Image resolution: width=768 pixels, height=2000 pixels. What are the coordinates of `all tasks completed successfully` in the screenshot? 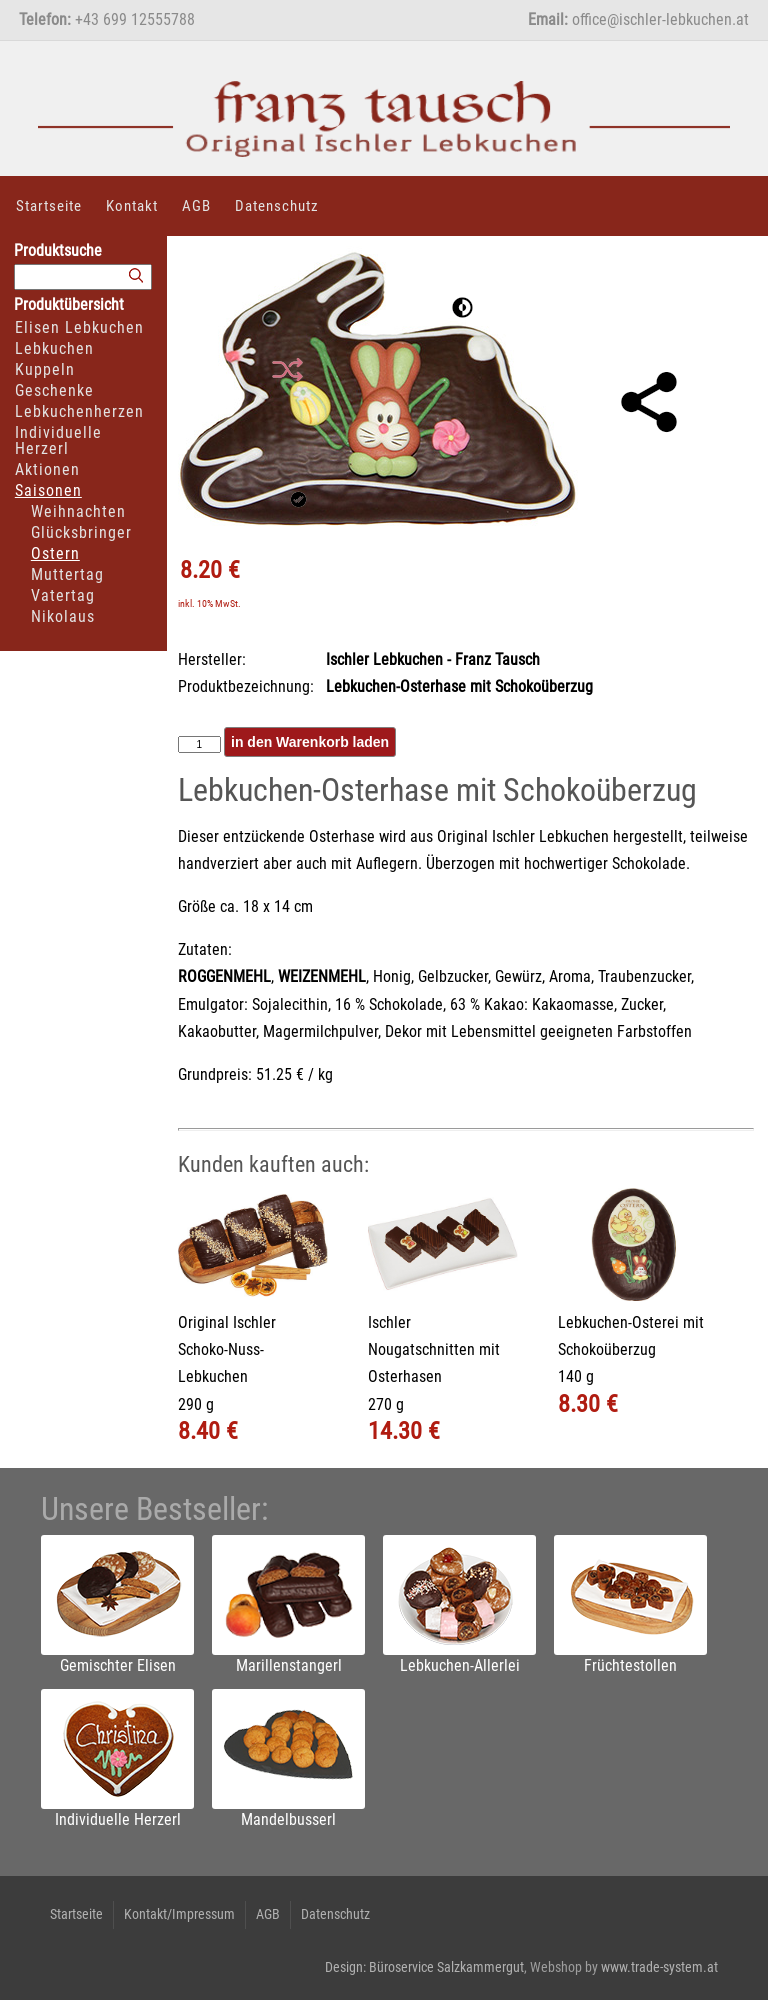 It's located at (298, 499).